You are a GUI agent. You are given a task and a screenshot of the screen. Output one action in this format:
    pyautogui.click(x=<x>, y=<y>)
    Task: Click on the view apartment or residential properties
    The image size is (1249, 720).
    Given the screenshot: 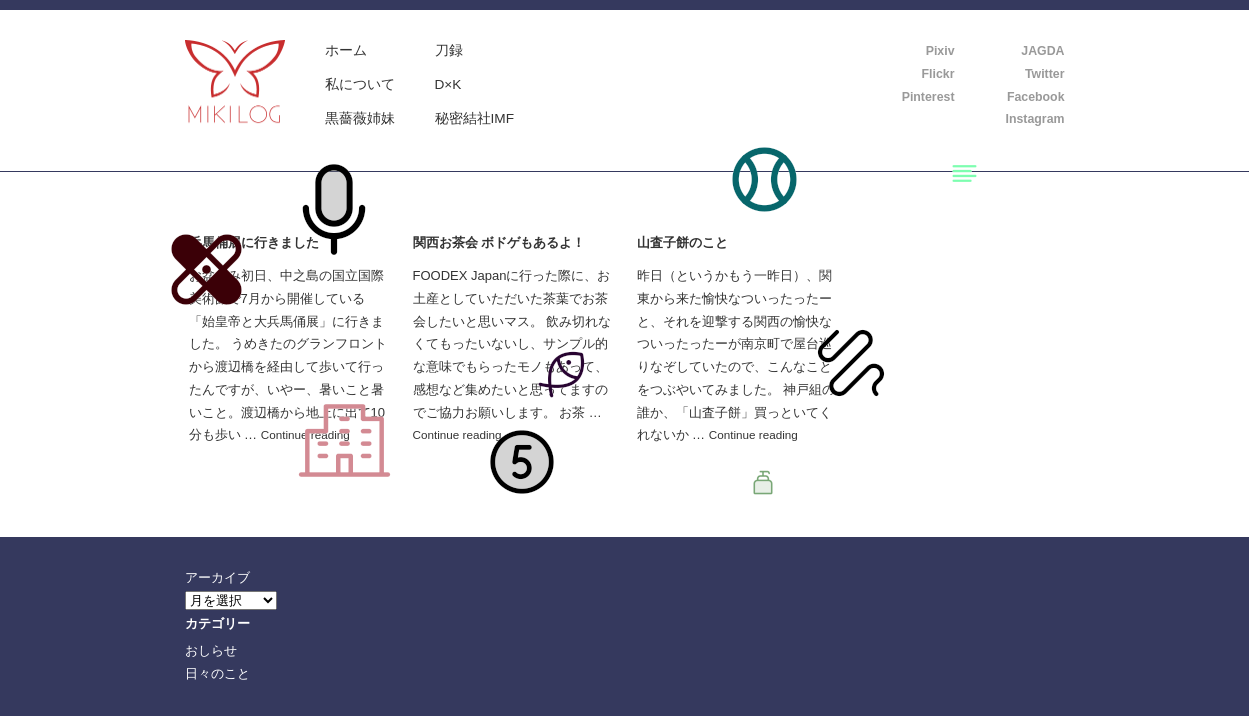 What is the action you would take?
    pyautogui.click(x=344, y=440)
    